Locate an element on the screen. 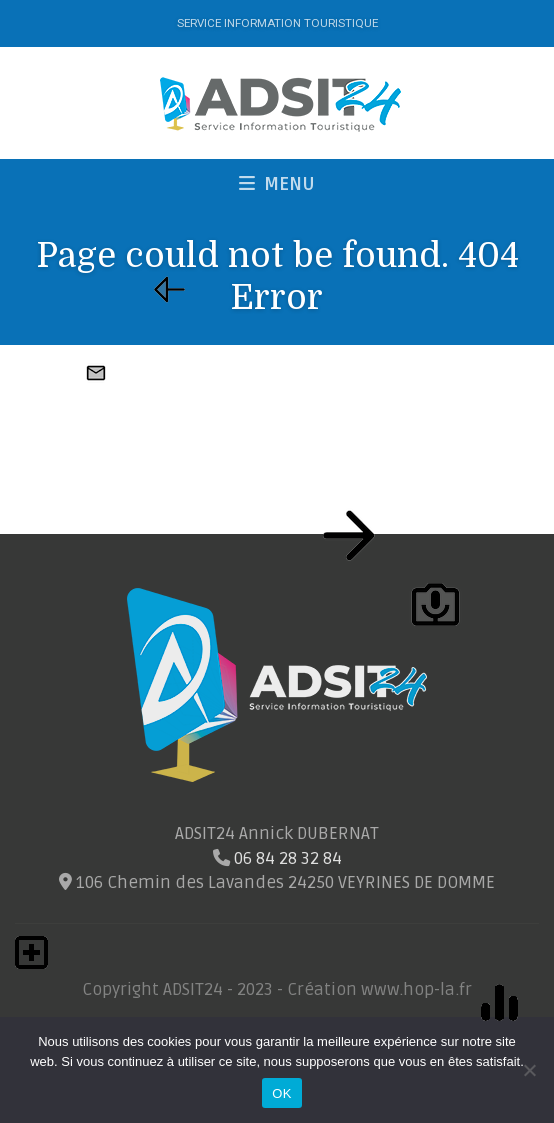 This screenshot has height=1123, width=554. find nearby hospitals or medical facilities is located at coordinates (31, 952).